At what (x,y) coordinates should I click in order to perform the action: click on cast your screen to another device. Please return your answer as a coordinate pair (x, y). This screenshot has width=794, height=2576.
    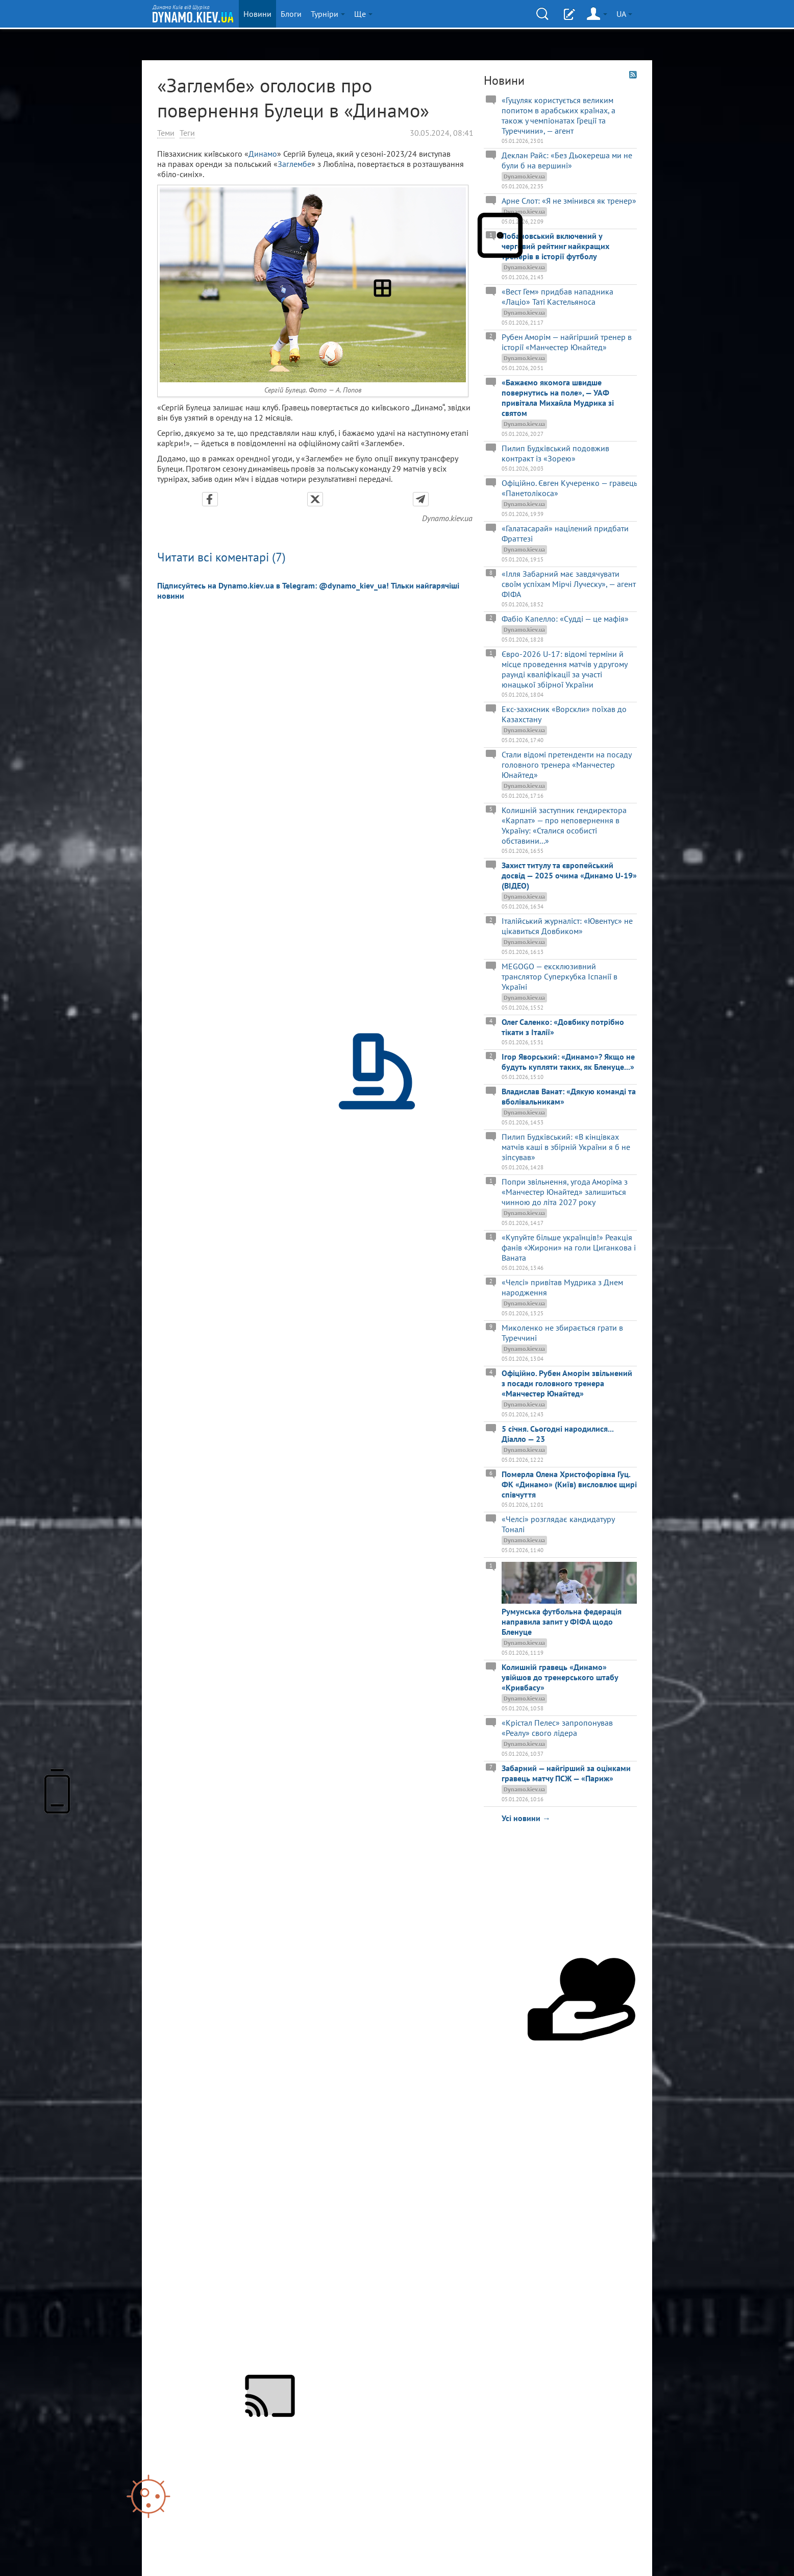
    Looking at the image, I should click on (270, 2396).